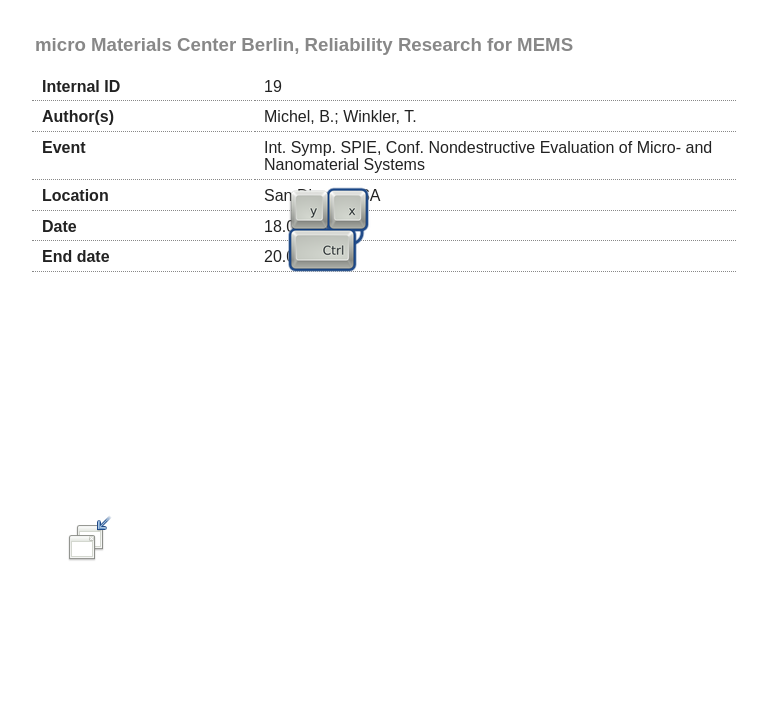 The height and width of the screenshot is (720, 768). What do you see at coordinates (328, 231) in the screenshot?
I see `configure keyboard shortcuts in system preferences` at bounding box center [328, 231].